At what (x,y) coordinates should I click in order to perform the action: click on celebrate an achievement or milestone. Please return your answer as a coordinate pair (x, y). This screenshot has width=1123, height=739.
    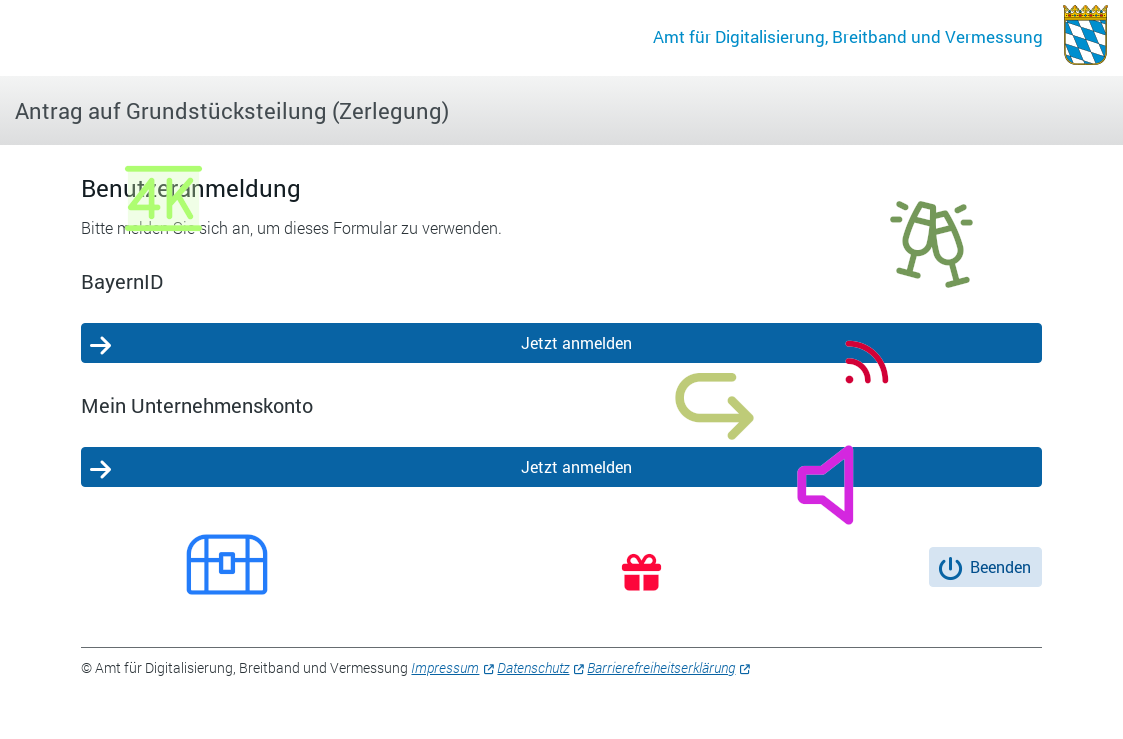
    Looking at the image, I should click on (933, 244).